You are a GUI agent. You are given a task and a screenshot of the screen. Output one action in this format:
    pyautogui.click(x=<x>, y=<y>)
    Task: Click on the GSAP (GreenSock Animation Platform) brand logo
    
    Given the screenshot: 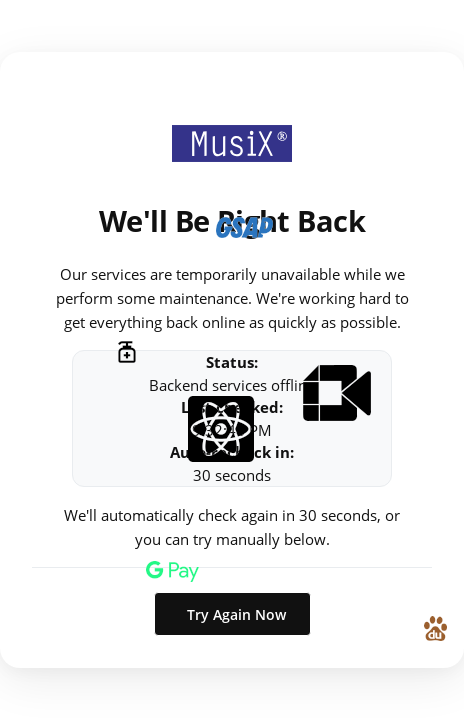 What is the action you would take?
    pyautogui.click(x=244, y=227)
    